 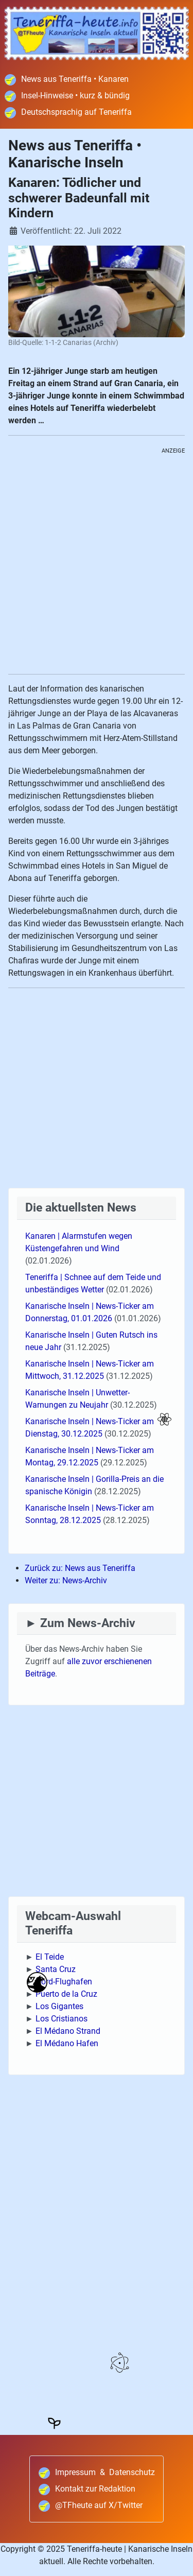 What do you see at coordinates (37, 1982) in the screenshot?
I see `vauxhall motors brand logo` at bounding box center [37, 1982].